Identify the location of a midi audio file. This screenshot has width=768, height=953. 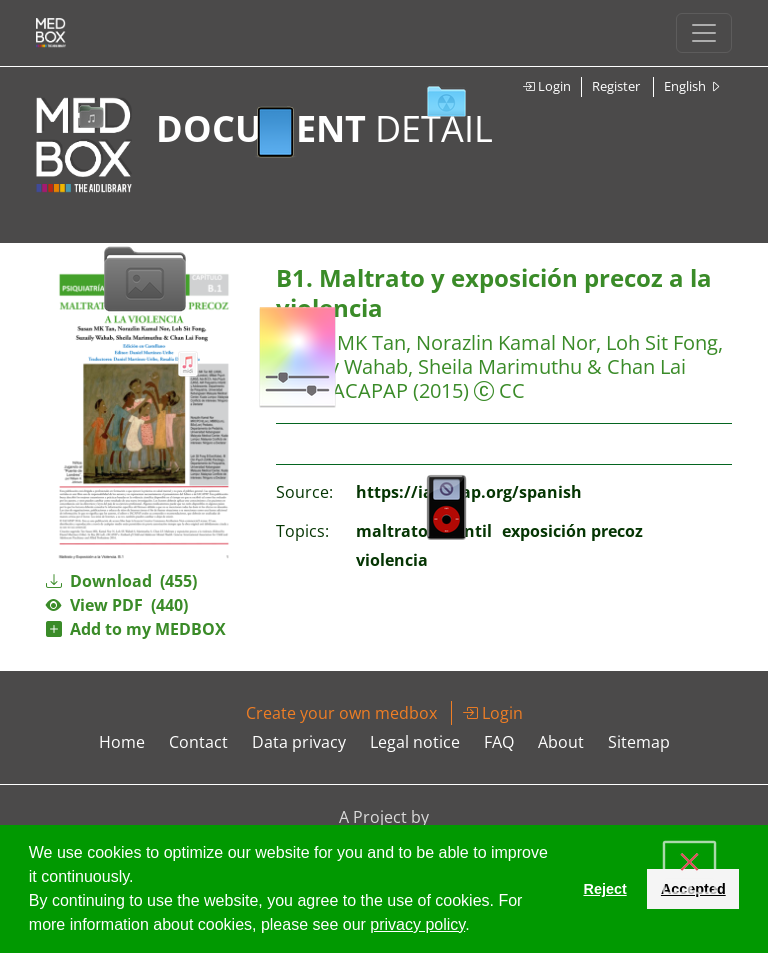
(188, 364).